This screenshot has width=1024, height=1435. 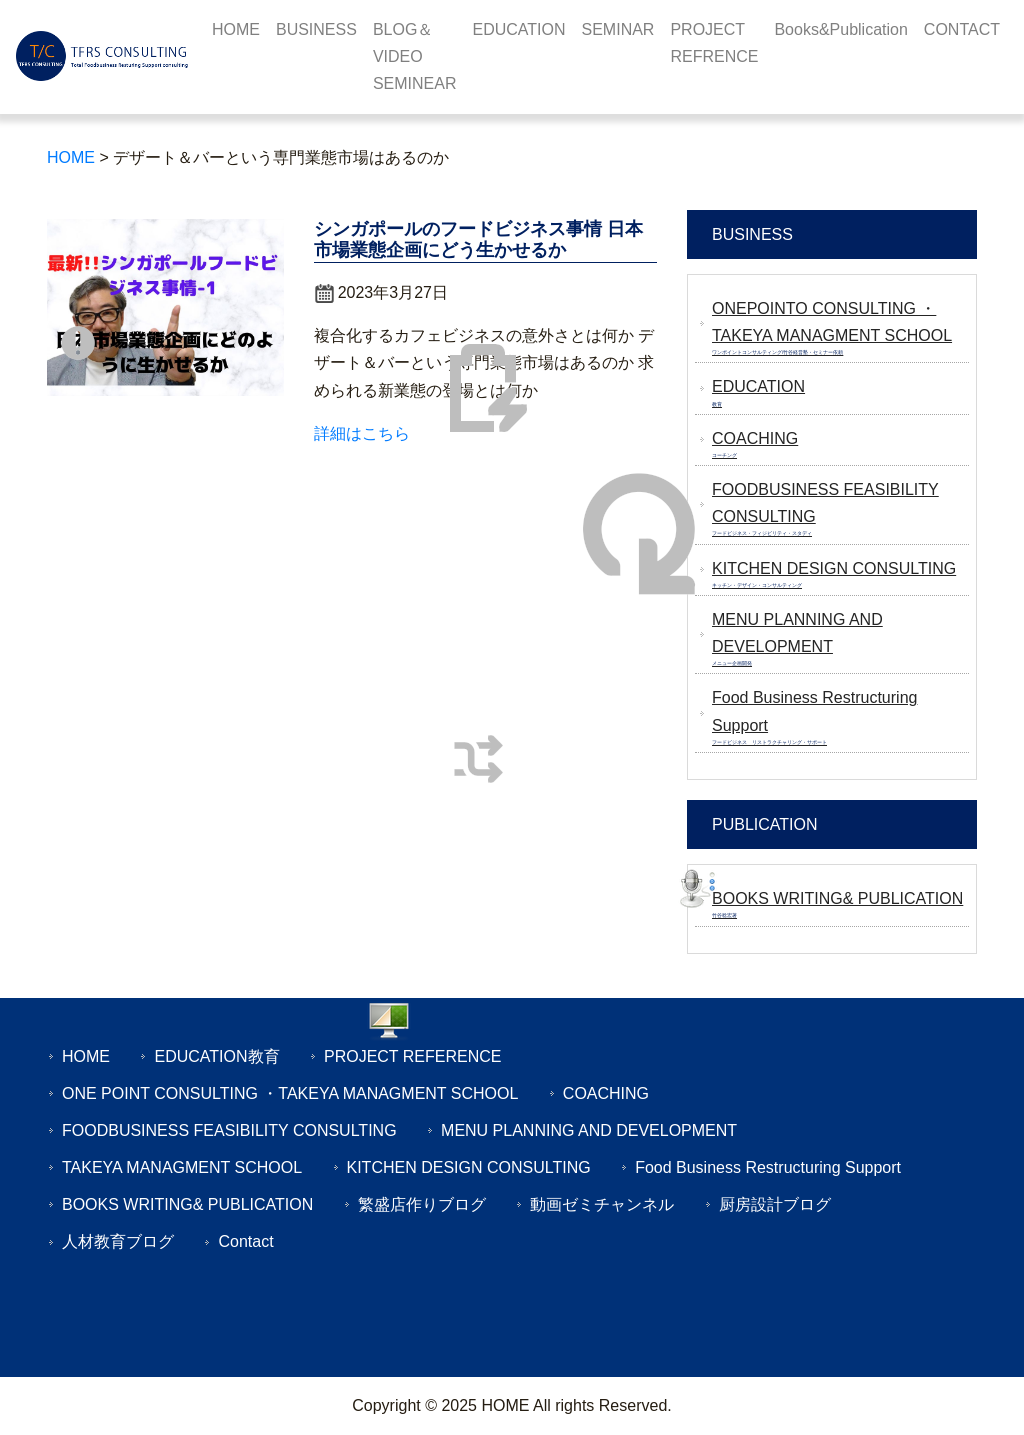 What do you see at coordinates (698, 889) in the screenshot?
I see `microphone input at medium sensitivity level` at bounding box center [698, 889].